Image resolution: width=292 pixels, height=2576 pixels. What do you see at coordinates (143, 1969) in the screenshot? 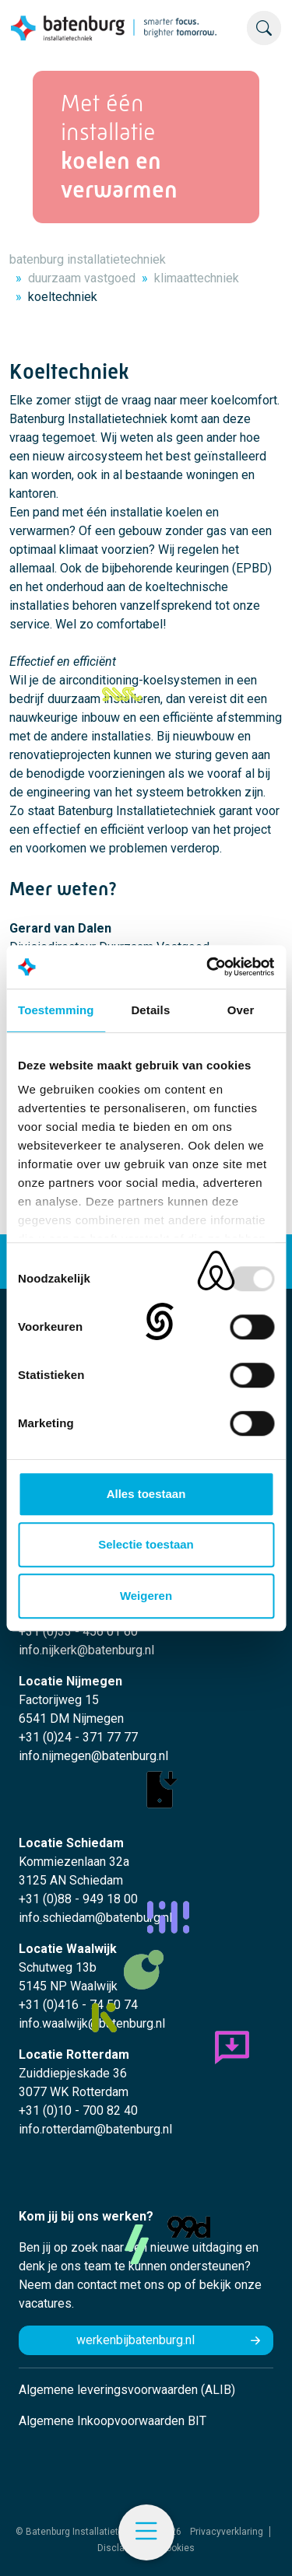
I see `moonrepo logo` at bounding box center [143, 1969].